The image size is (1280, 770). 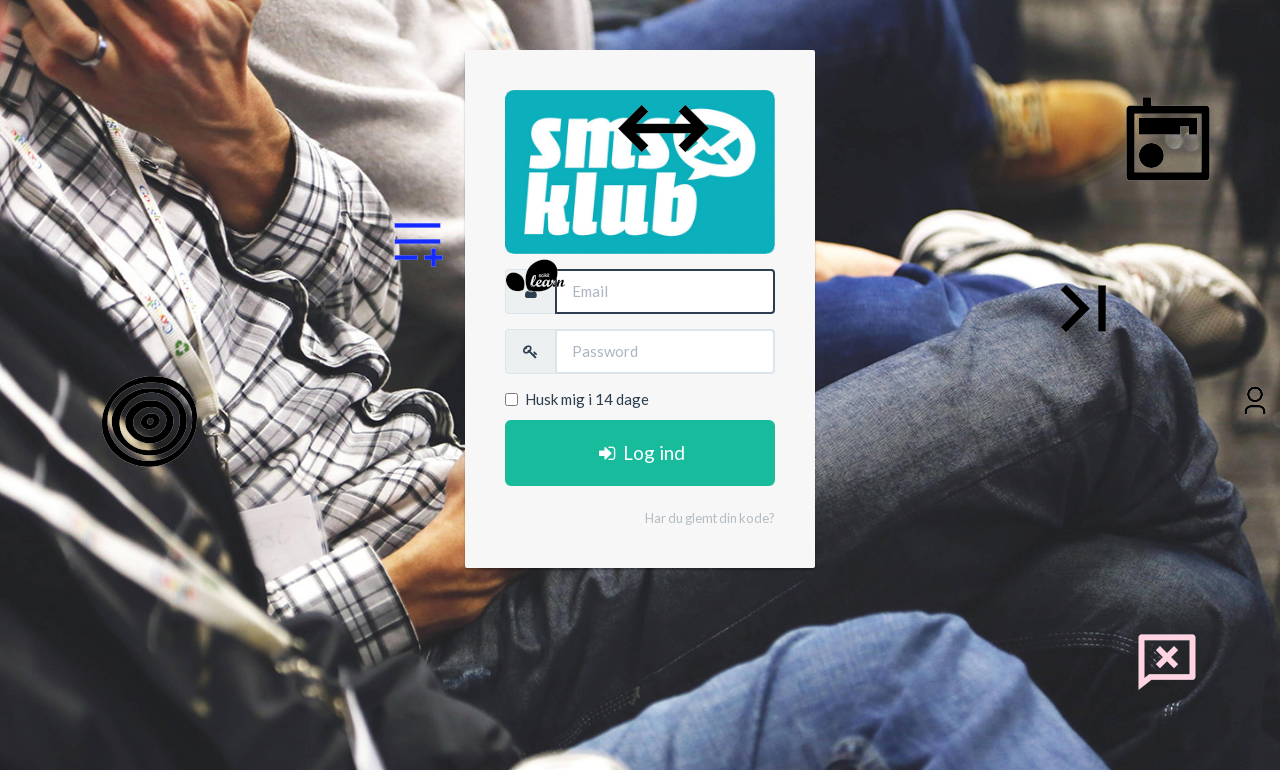 What do you see at coordinates (149, 421) in the screenshot?
I see `optuna hyperparameter optimization framework logo` at bounding box center [149, 421].